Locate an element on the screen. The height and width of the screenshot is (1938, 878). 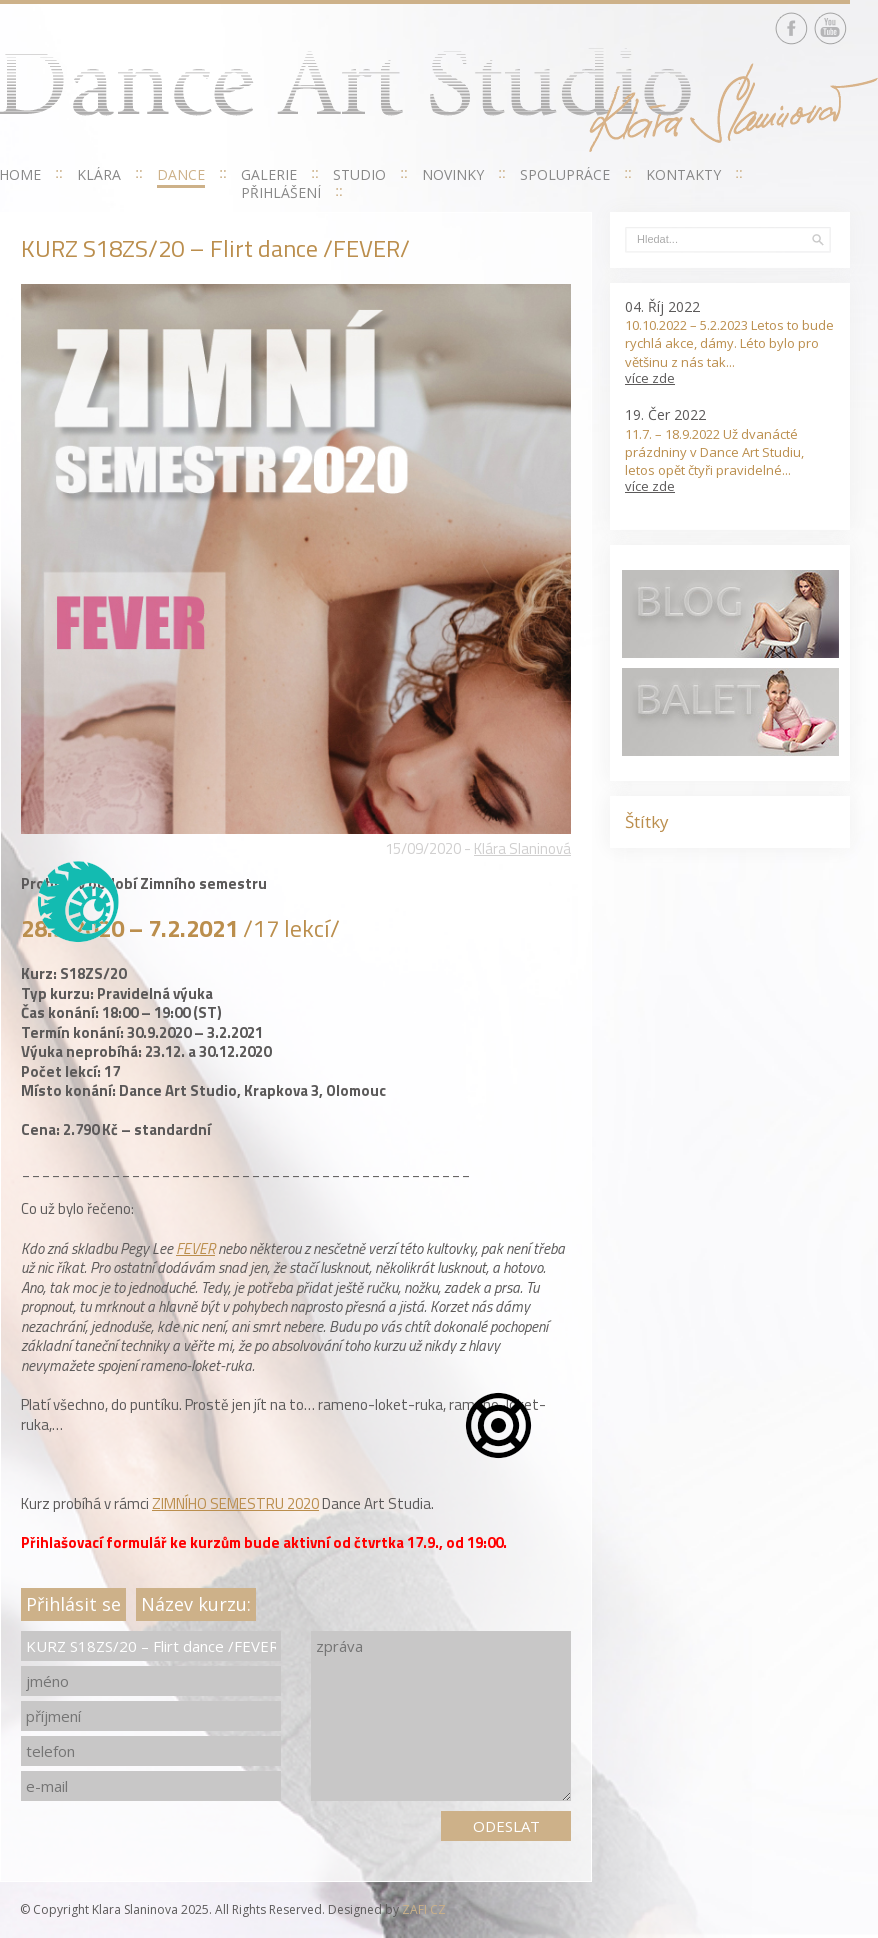
target or focus indicator is located at coordinates (498, 1425).